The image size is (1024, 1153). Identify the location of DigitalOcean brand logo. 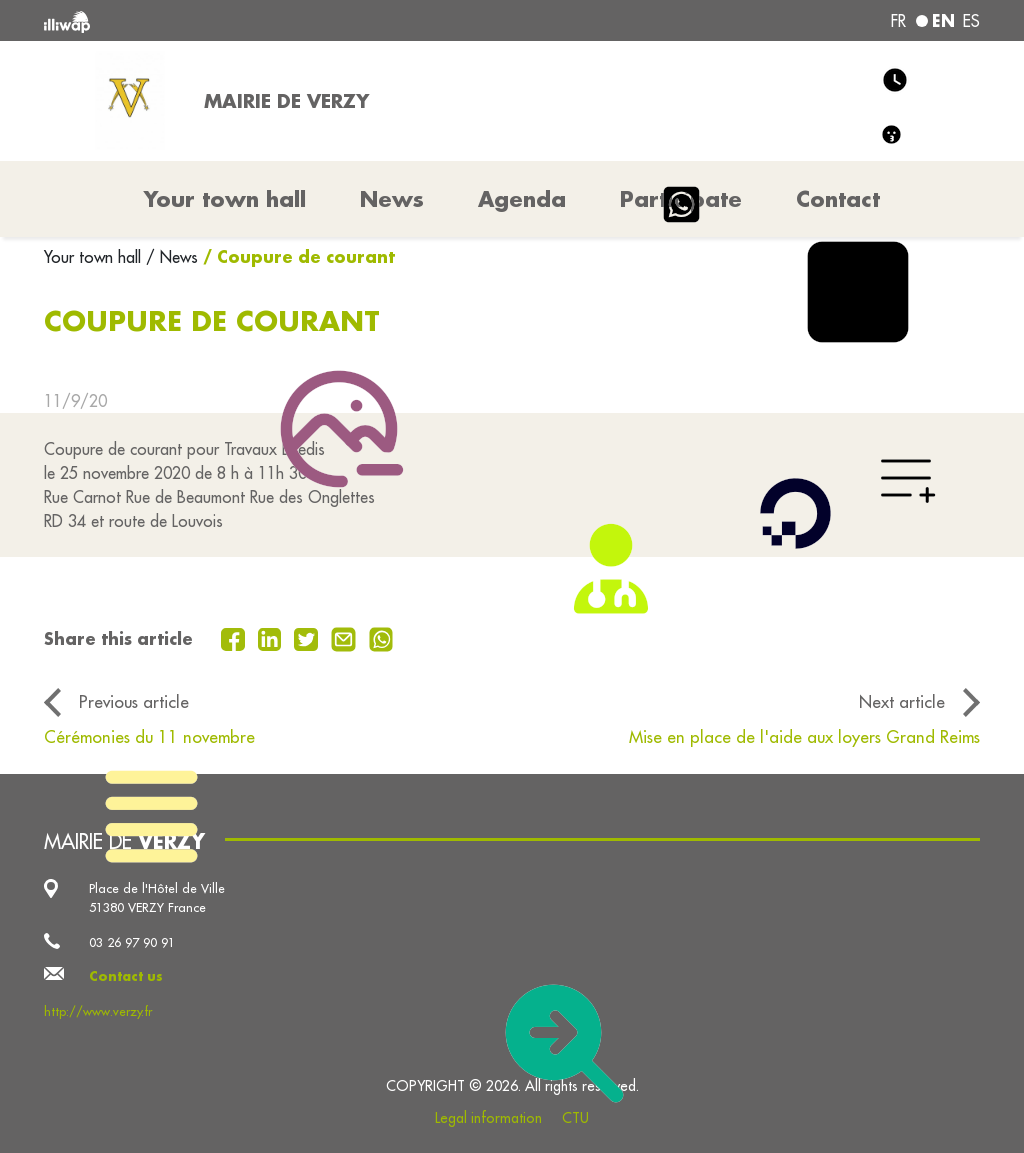
(795, 513).